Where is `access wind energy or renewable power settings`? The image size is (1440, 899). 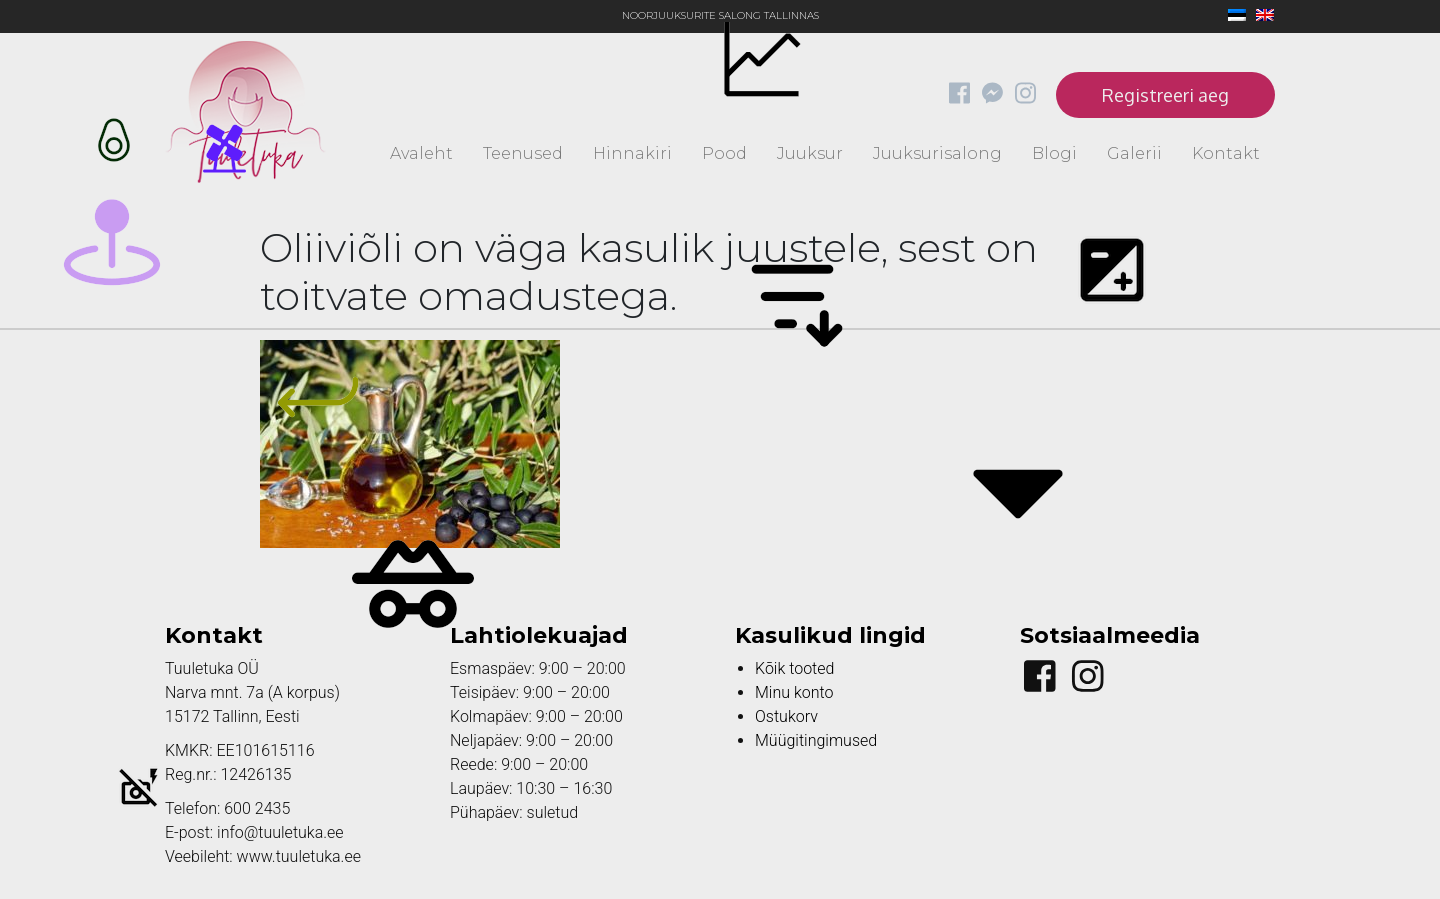 access wind energy or renewable power settings is located at coordinates (224, 149).